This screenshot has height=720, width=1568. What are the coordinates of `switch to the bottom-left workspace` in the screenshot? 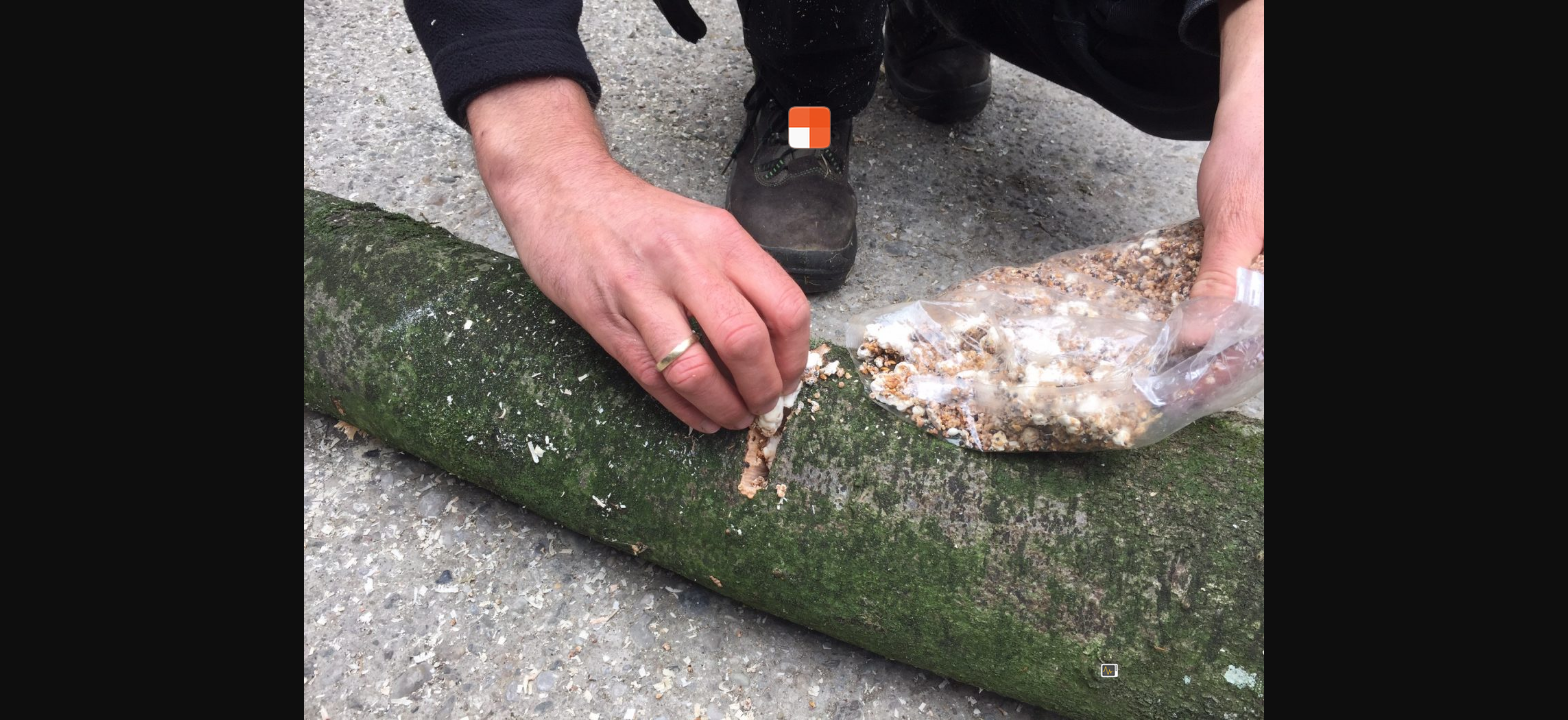 It's located at (809, 127).